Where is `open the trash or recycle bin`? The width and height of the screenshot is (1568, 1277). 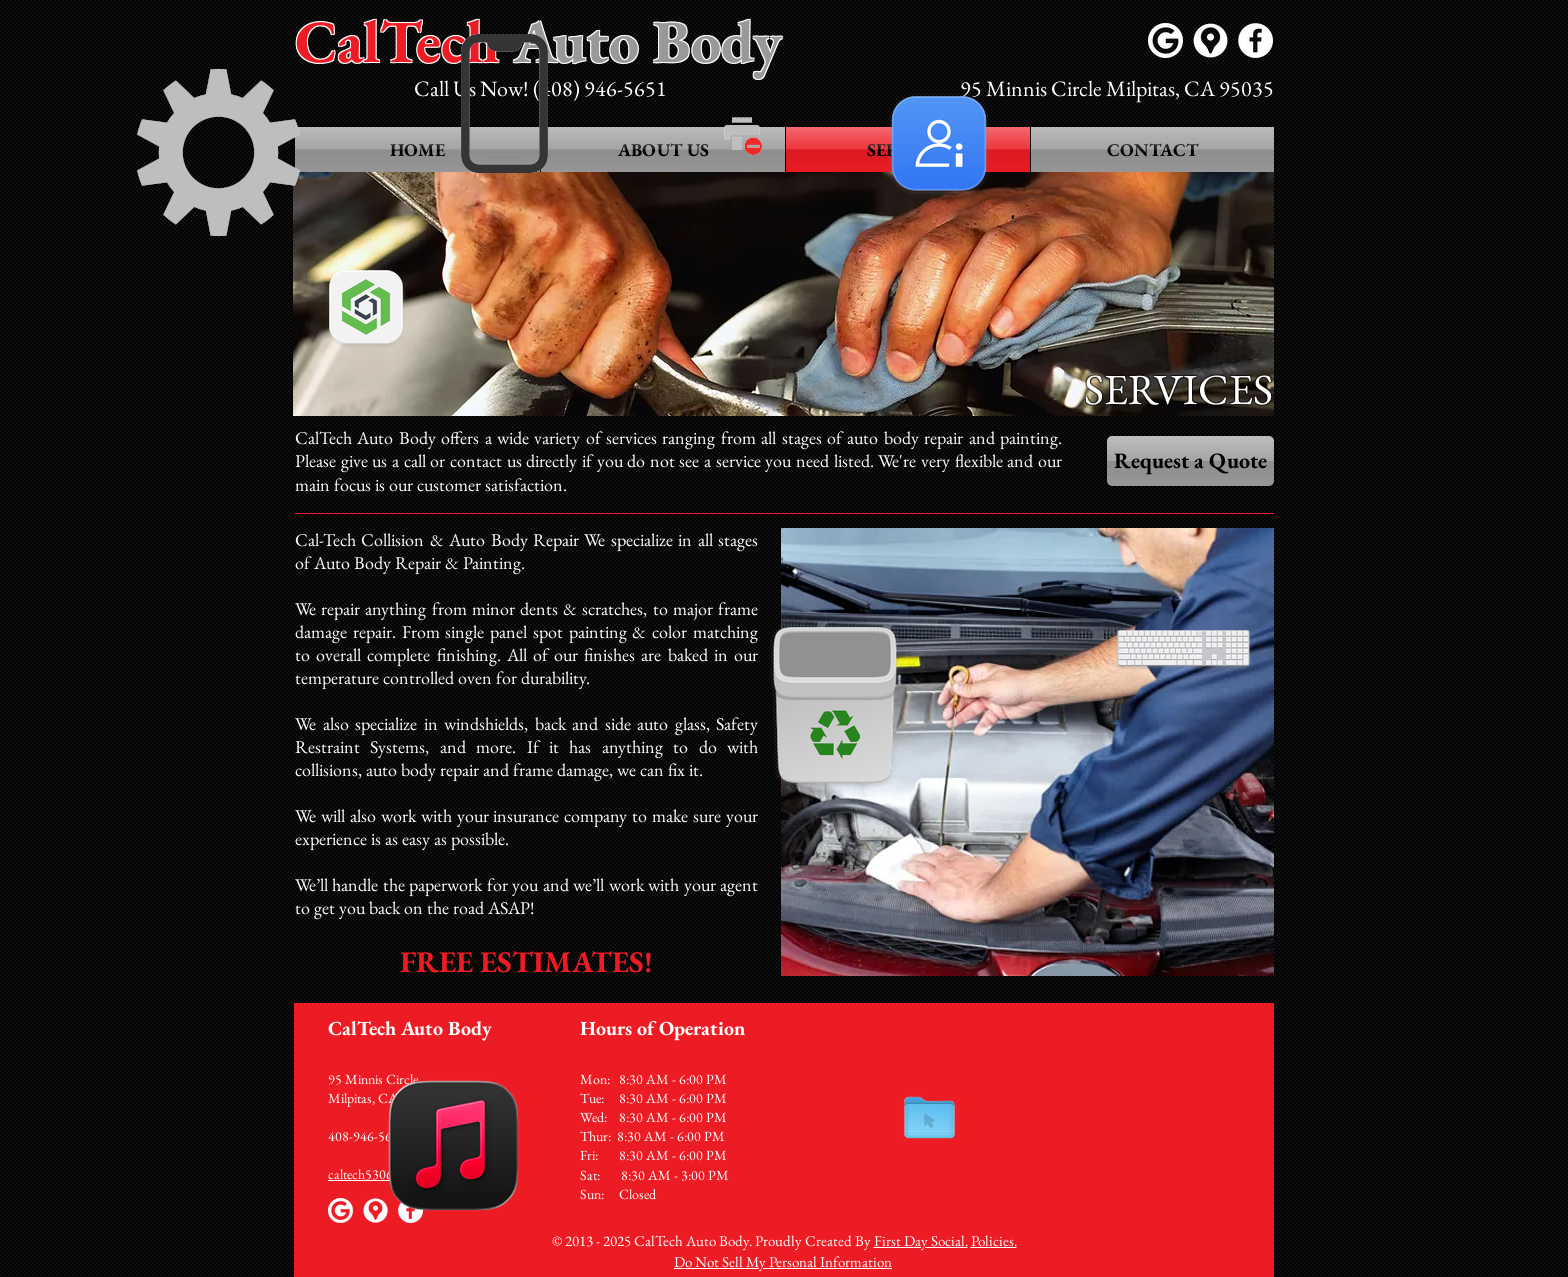
open the trash or recycle bin is located at coordinates (835, 705).